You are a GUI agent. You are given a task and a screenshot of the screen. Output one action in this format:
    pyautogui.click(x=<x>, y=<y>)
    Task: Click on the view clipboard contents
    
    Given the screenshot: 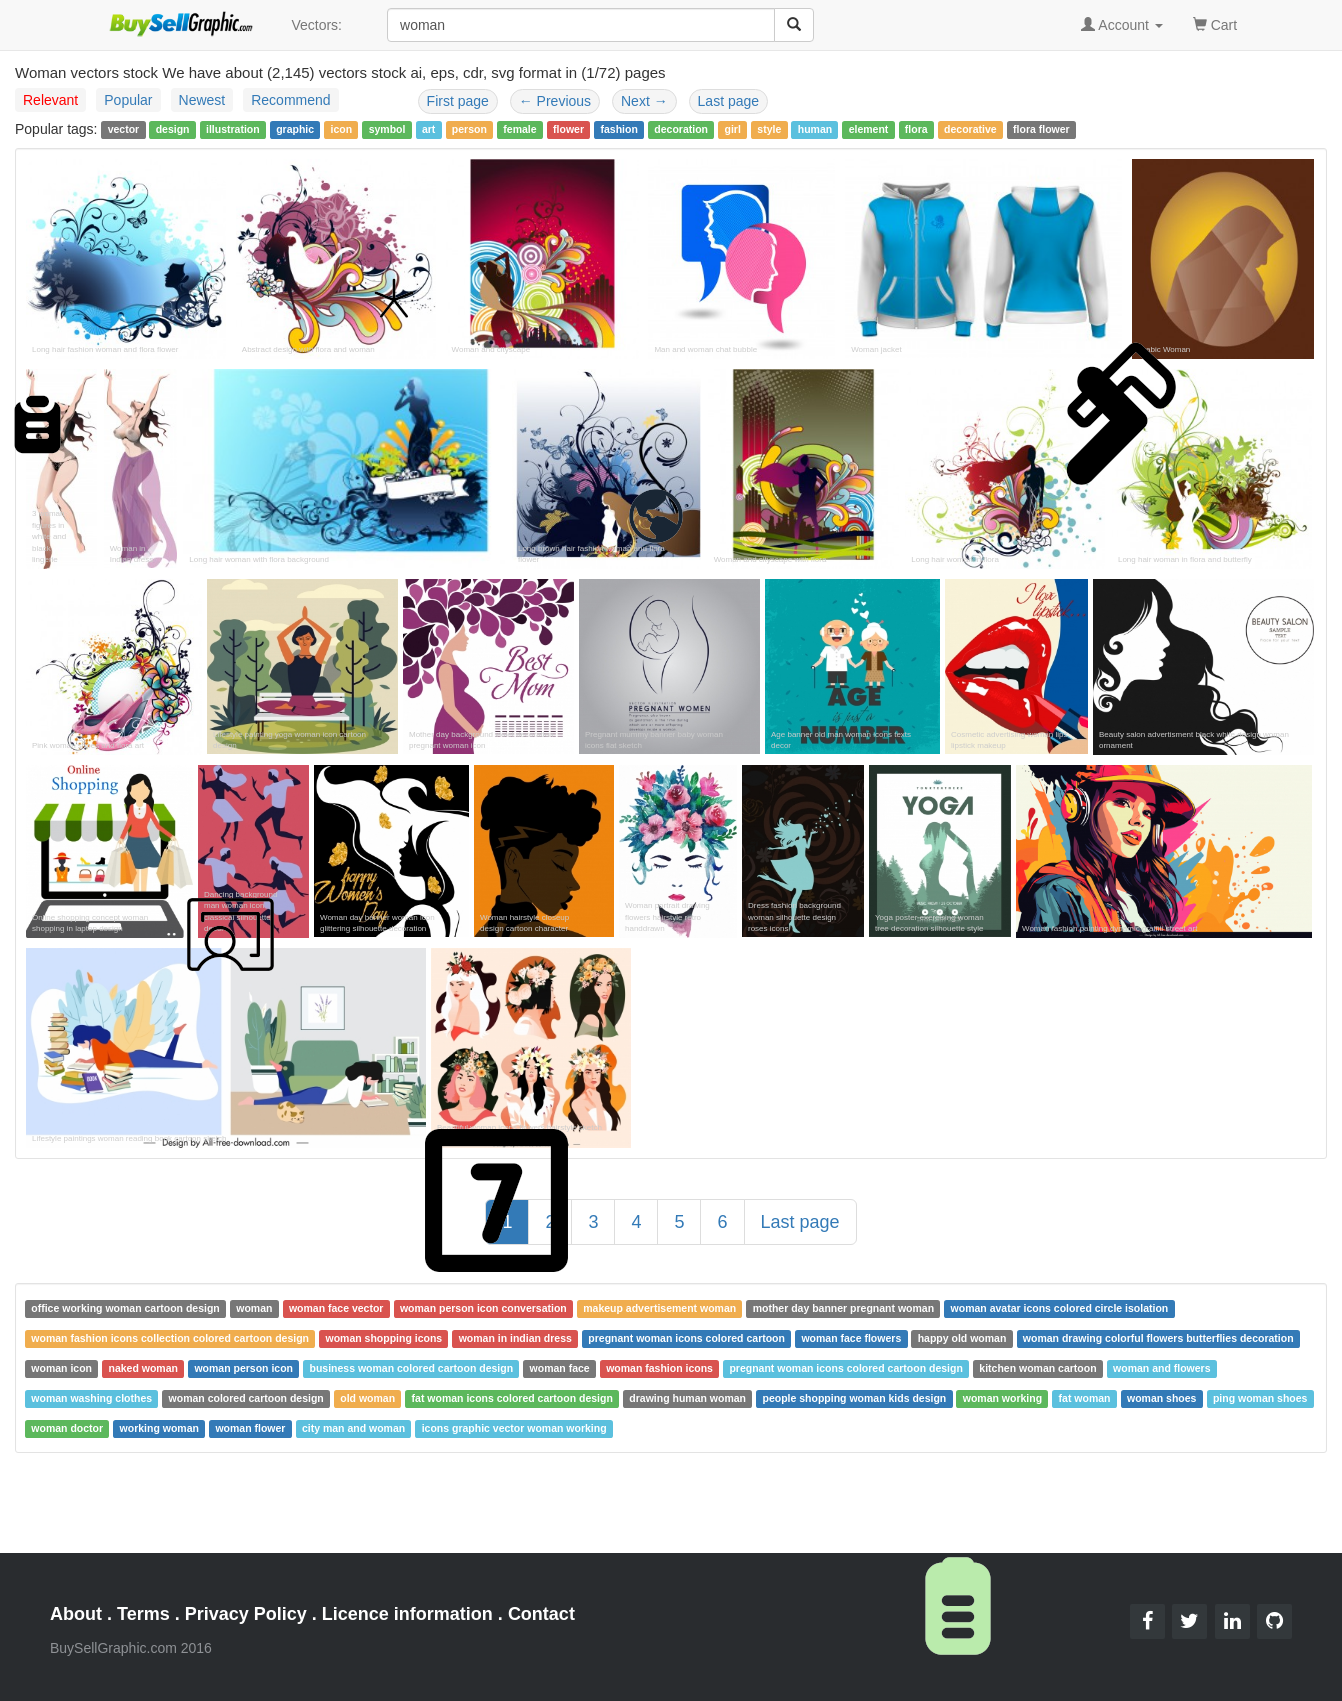 What is the action you would take?
    pyautogui.click(x=37, y=424)
    